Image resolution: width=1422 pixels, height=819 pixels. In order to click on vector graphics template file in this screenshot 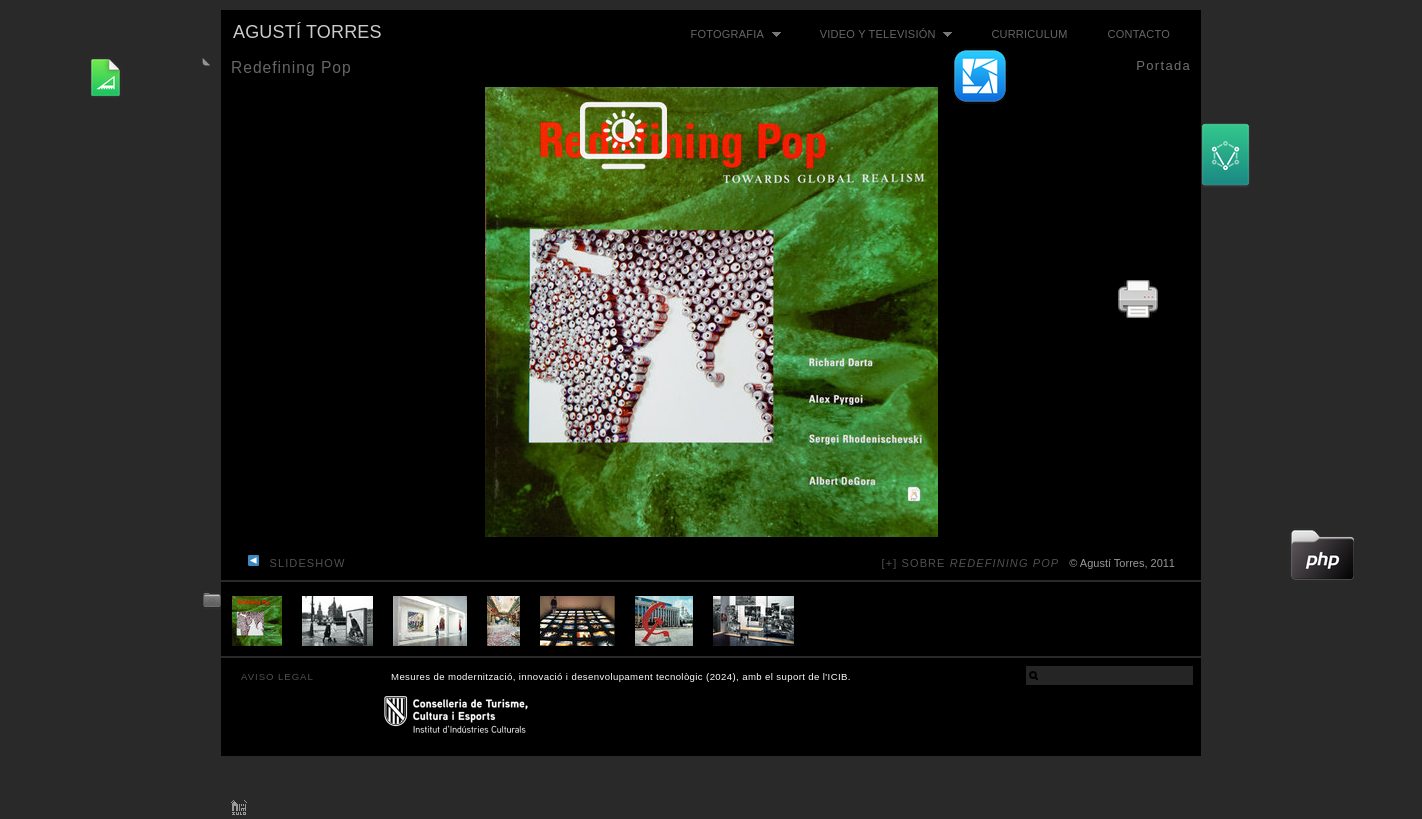, I will do `click(1225, 155)`.